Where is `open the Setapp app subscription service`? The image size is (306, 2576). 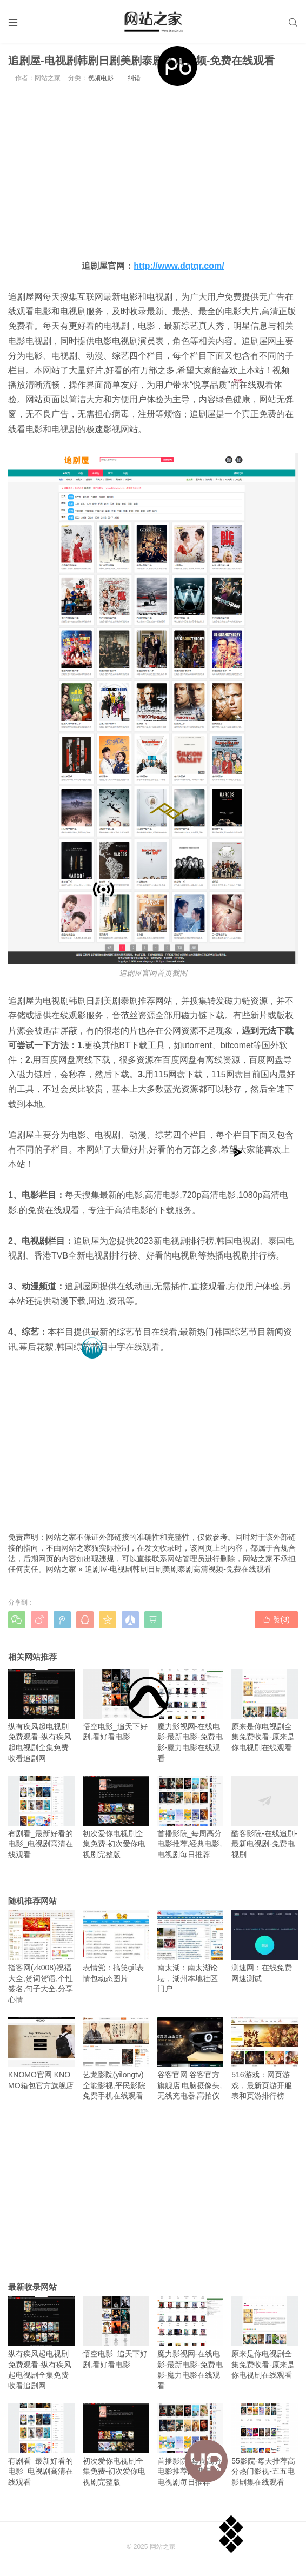 open the Setapp app subscription service is located at coordinates (231, 2534).